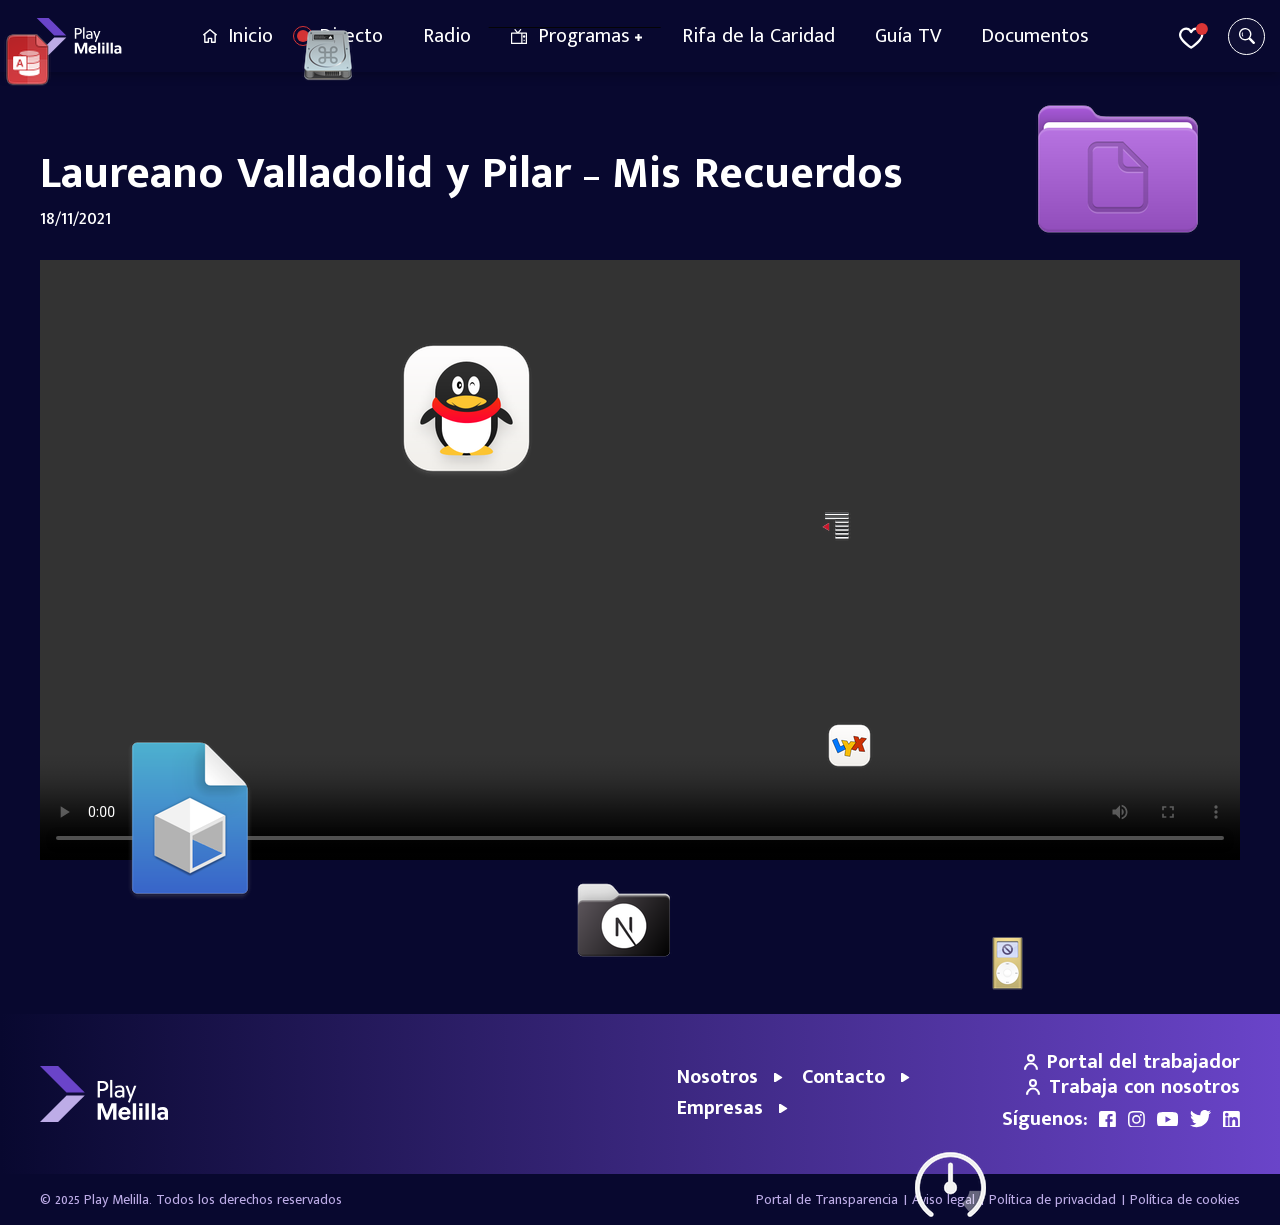 The image size is (1280, 1225). Describe the element at coordinates (849, 745) in the screenshot. I see `open LyX document processor` at that location.